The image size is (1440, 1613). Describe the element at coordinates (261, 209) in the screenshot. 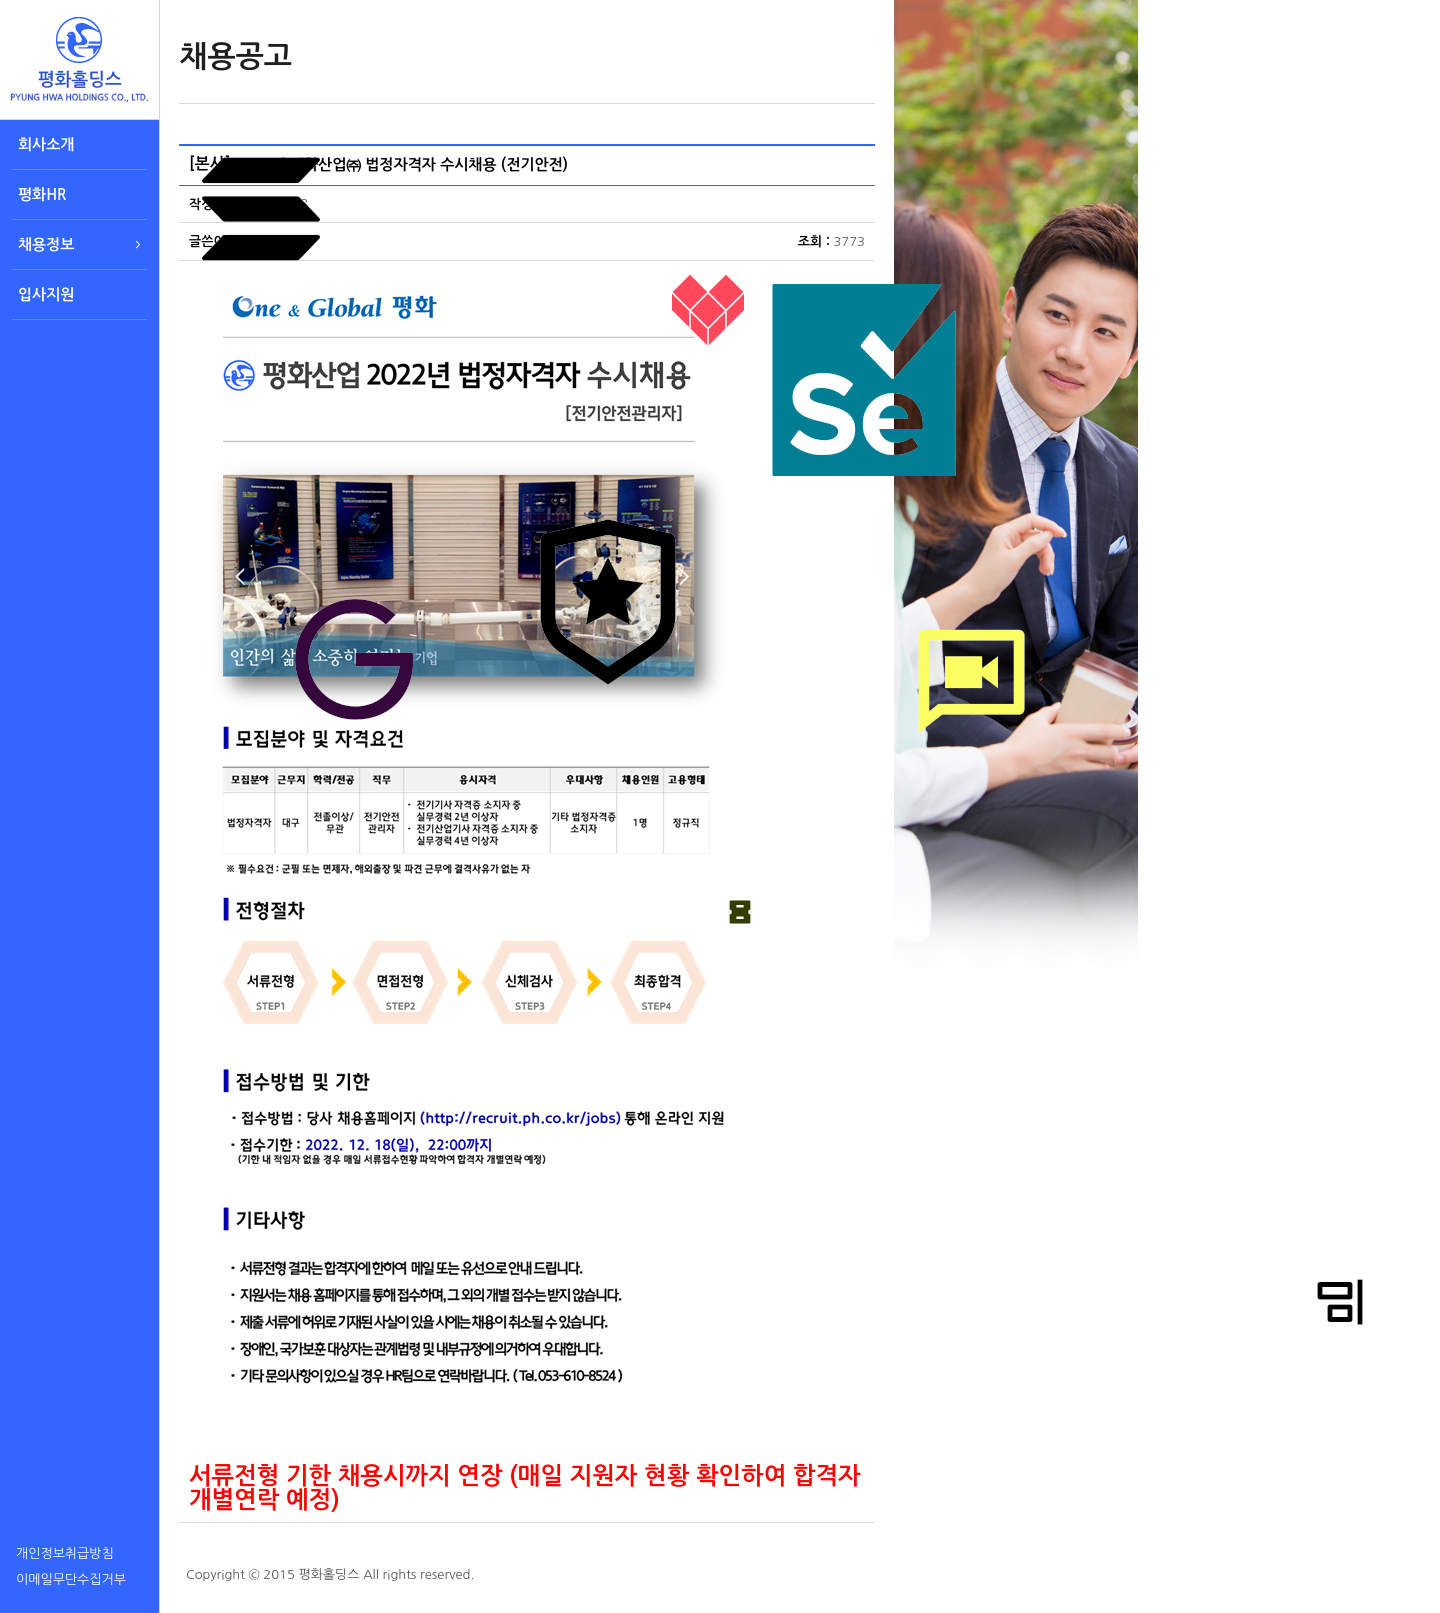

I see `solana blockchain platform logo` at that location.